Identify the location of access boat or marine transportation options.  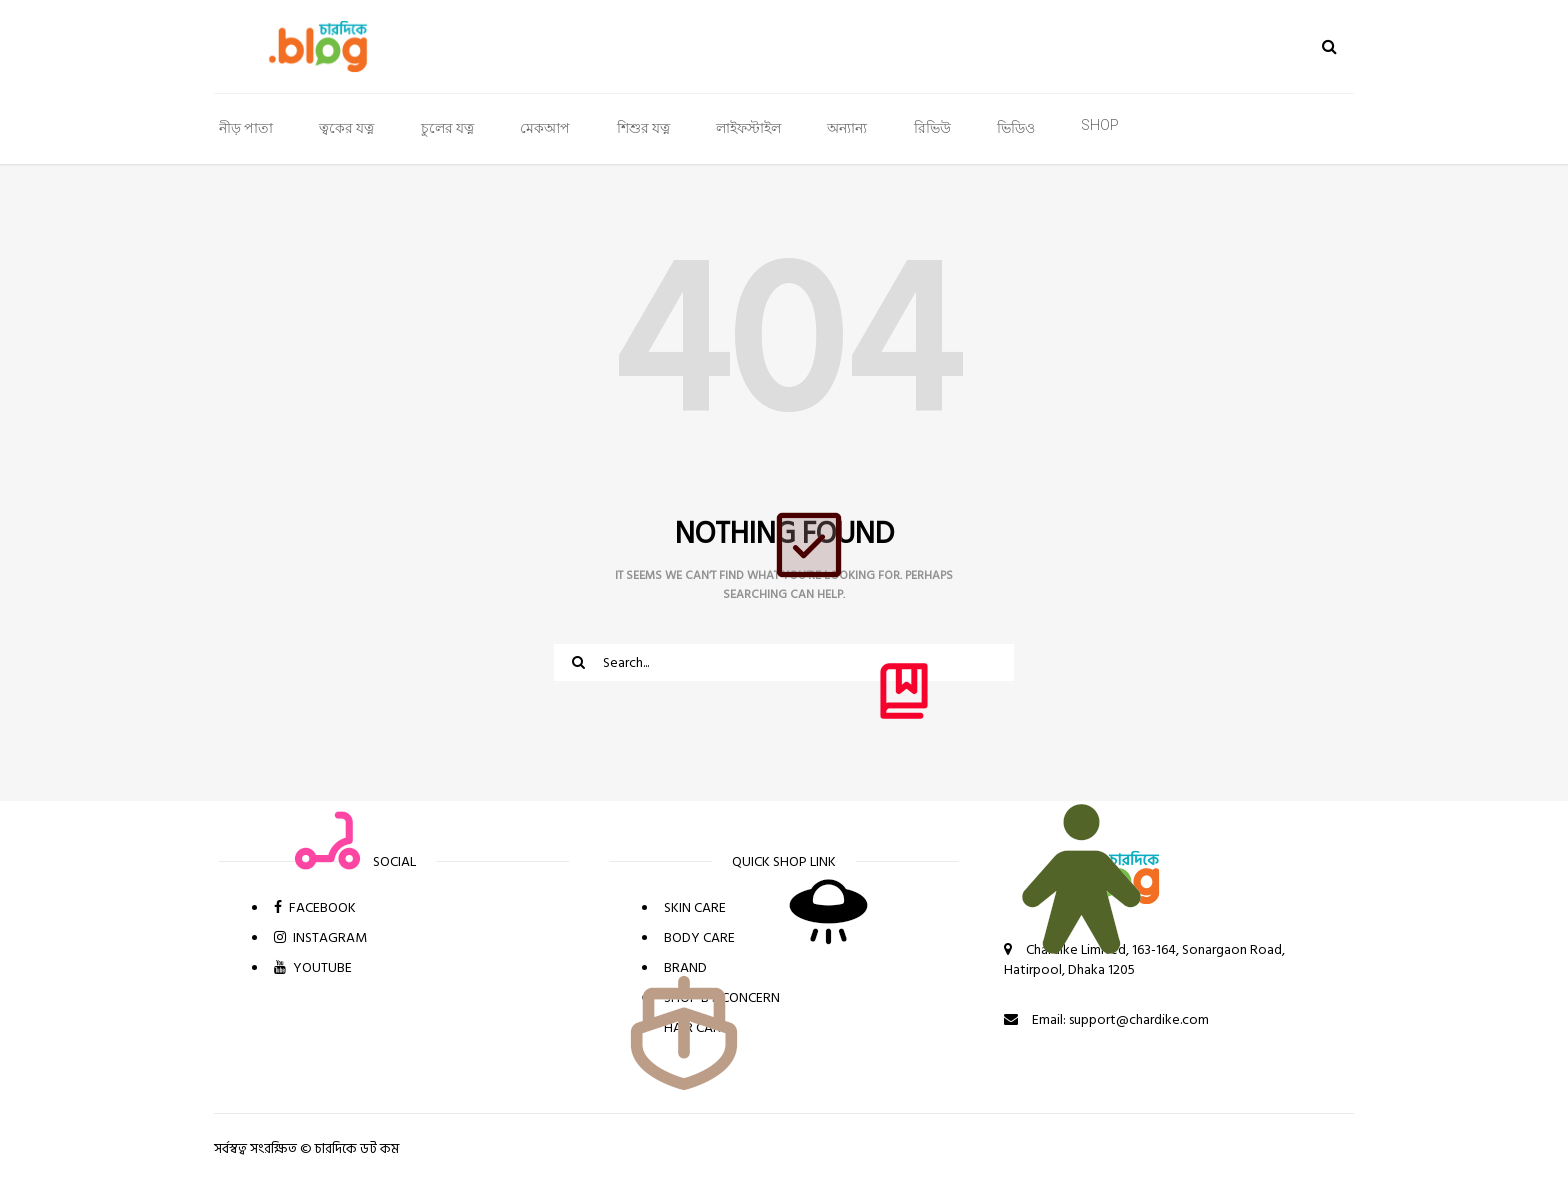
(684, 1033).